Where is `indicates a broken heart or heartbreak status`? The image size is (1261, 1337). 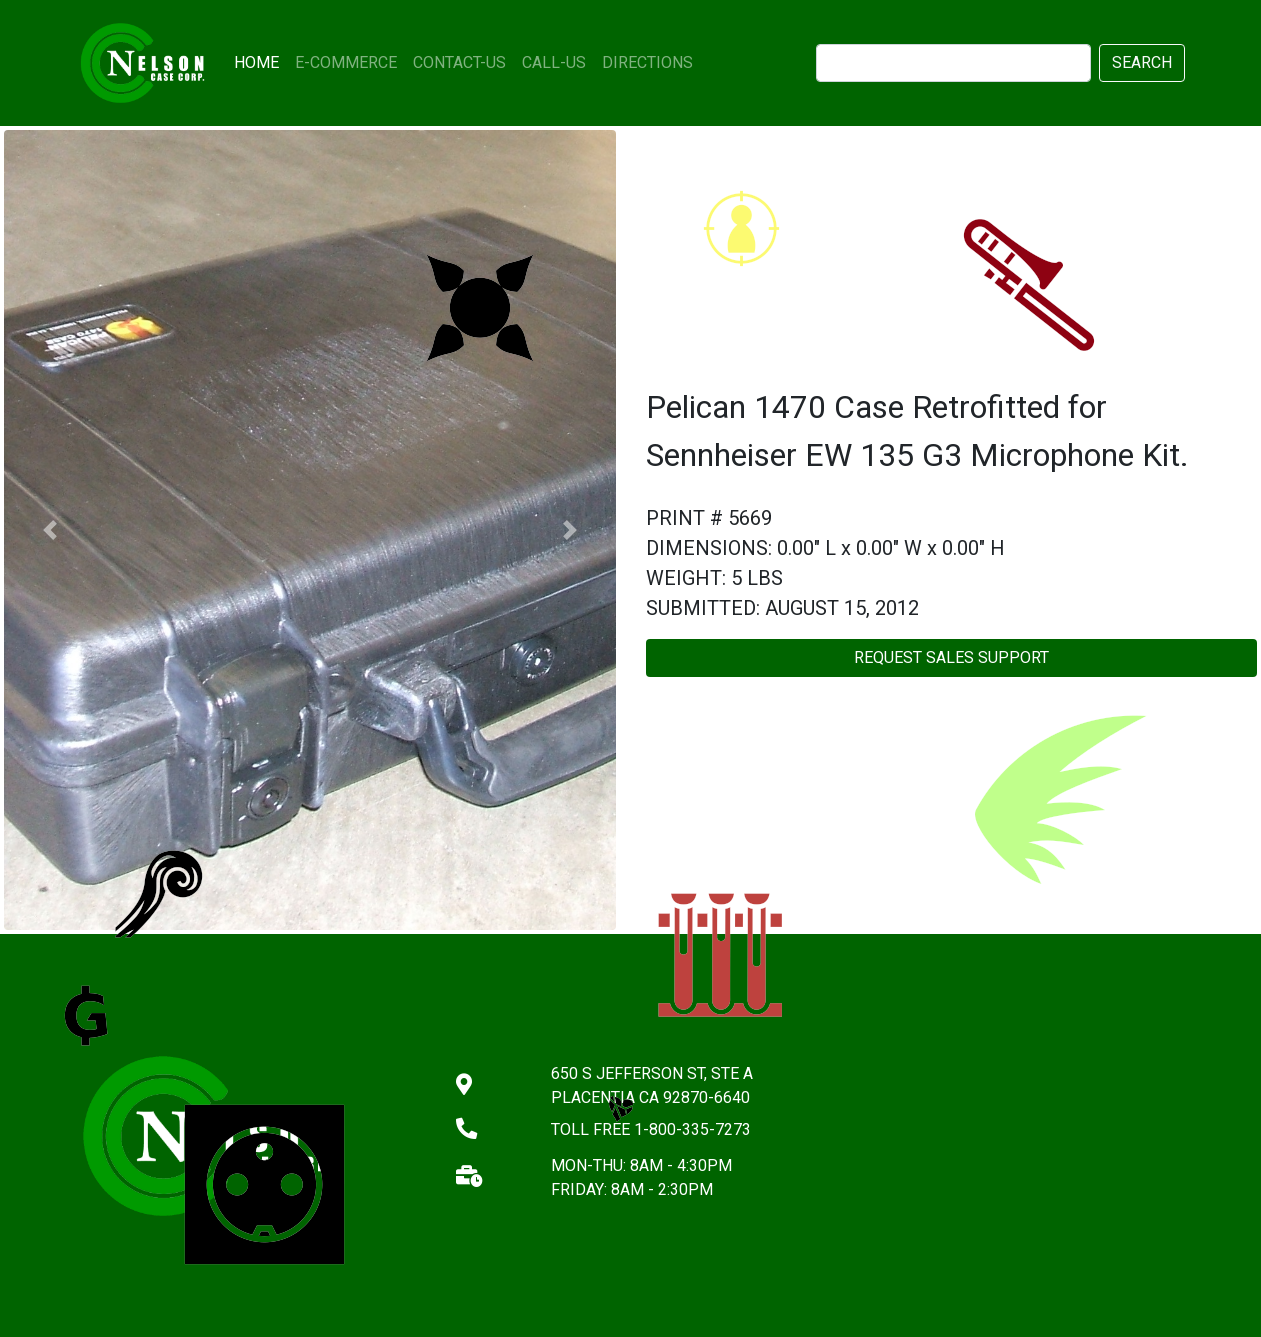
indicates a broken heart or heartbreak status is located at coordinates (621, 1109).